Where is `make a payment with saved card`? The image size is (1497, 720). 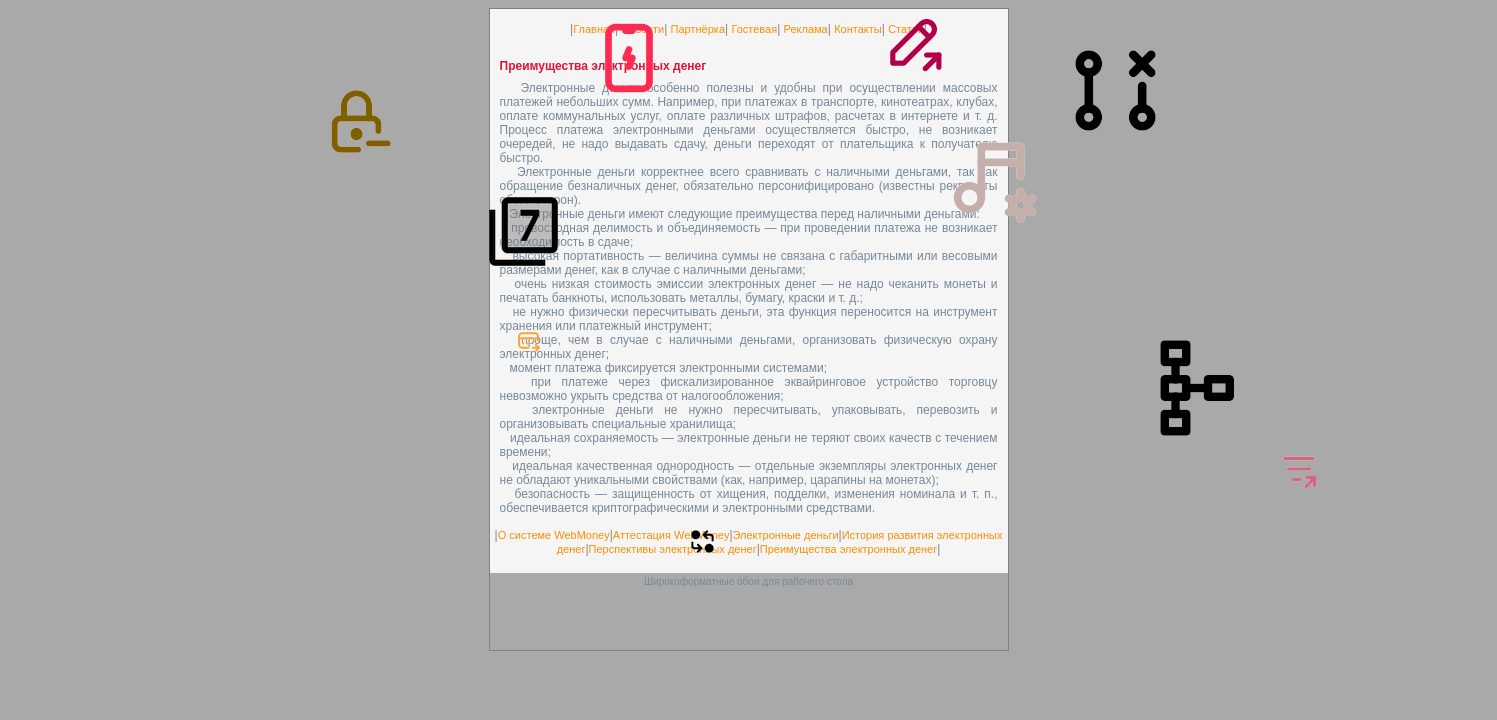 make a payment with saved card is located at coordinates (528, 340).